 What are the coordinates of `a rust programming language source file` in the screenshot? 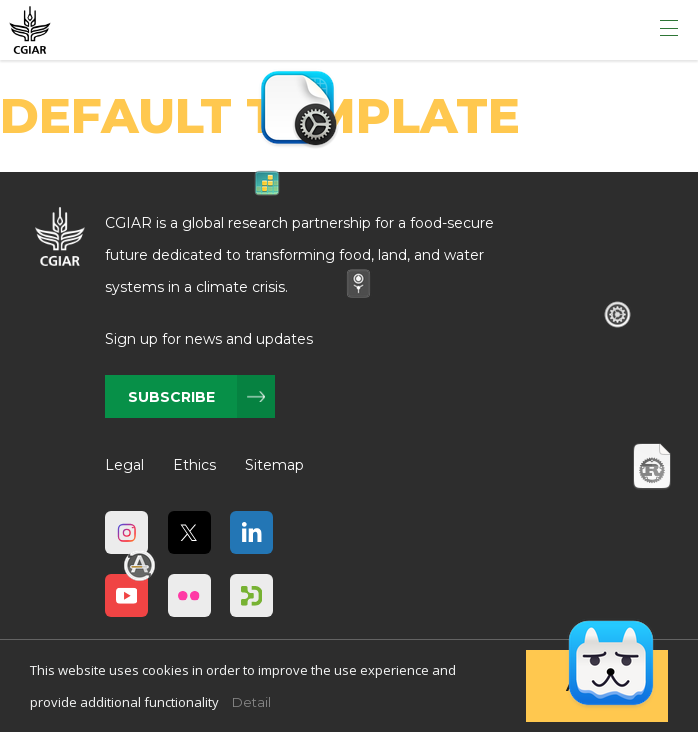 It's located at (652, 466).